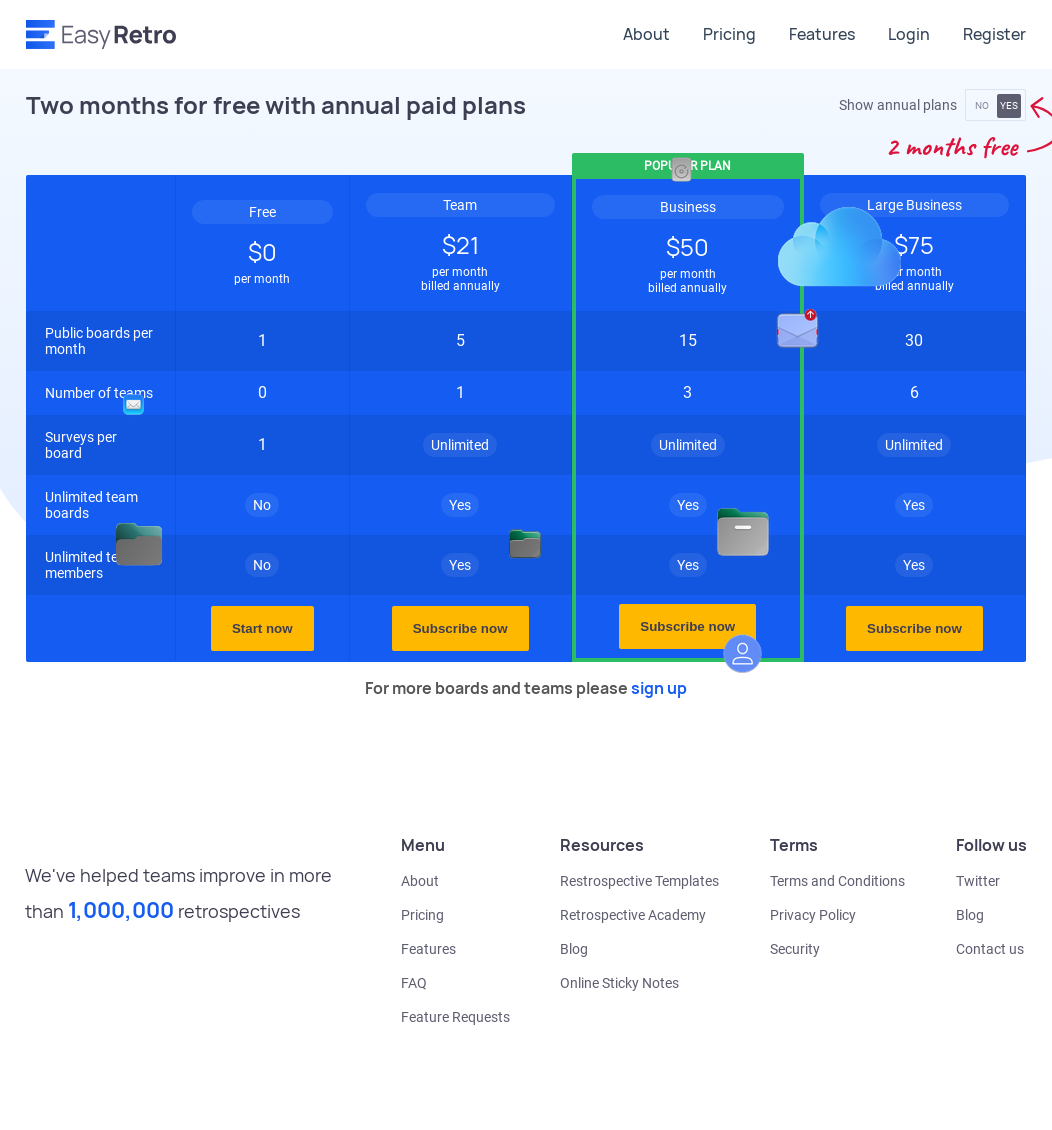 The height and width of the screenshot is (1130, 1052). Describe the element at coordinates (525, 543) in the screenshot. I see `open folder containing files` at that location.